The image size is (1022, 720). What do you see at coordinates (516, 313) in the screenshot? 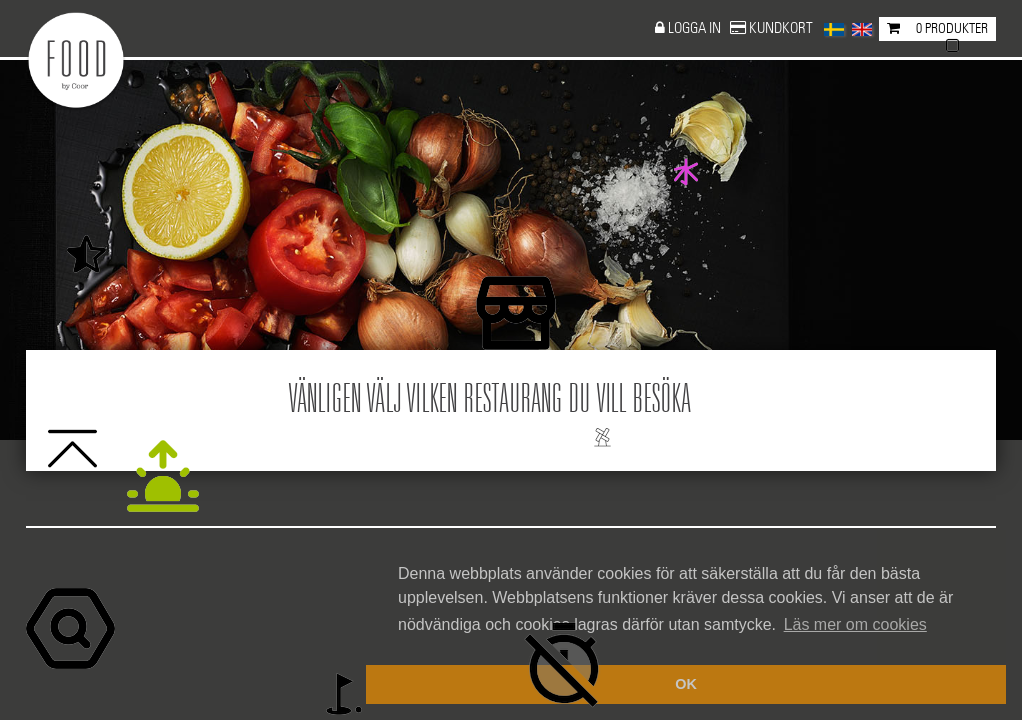
I see `access the online store or marketplace` at bounding box center [516, 313].